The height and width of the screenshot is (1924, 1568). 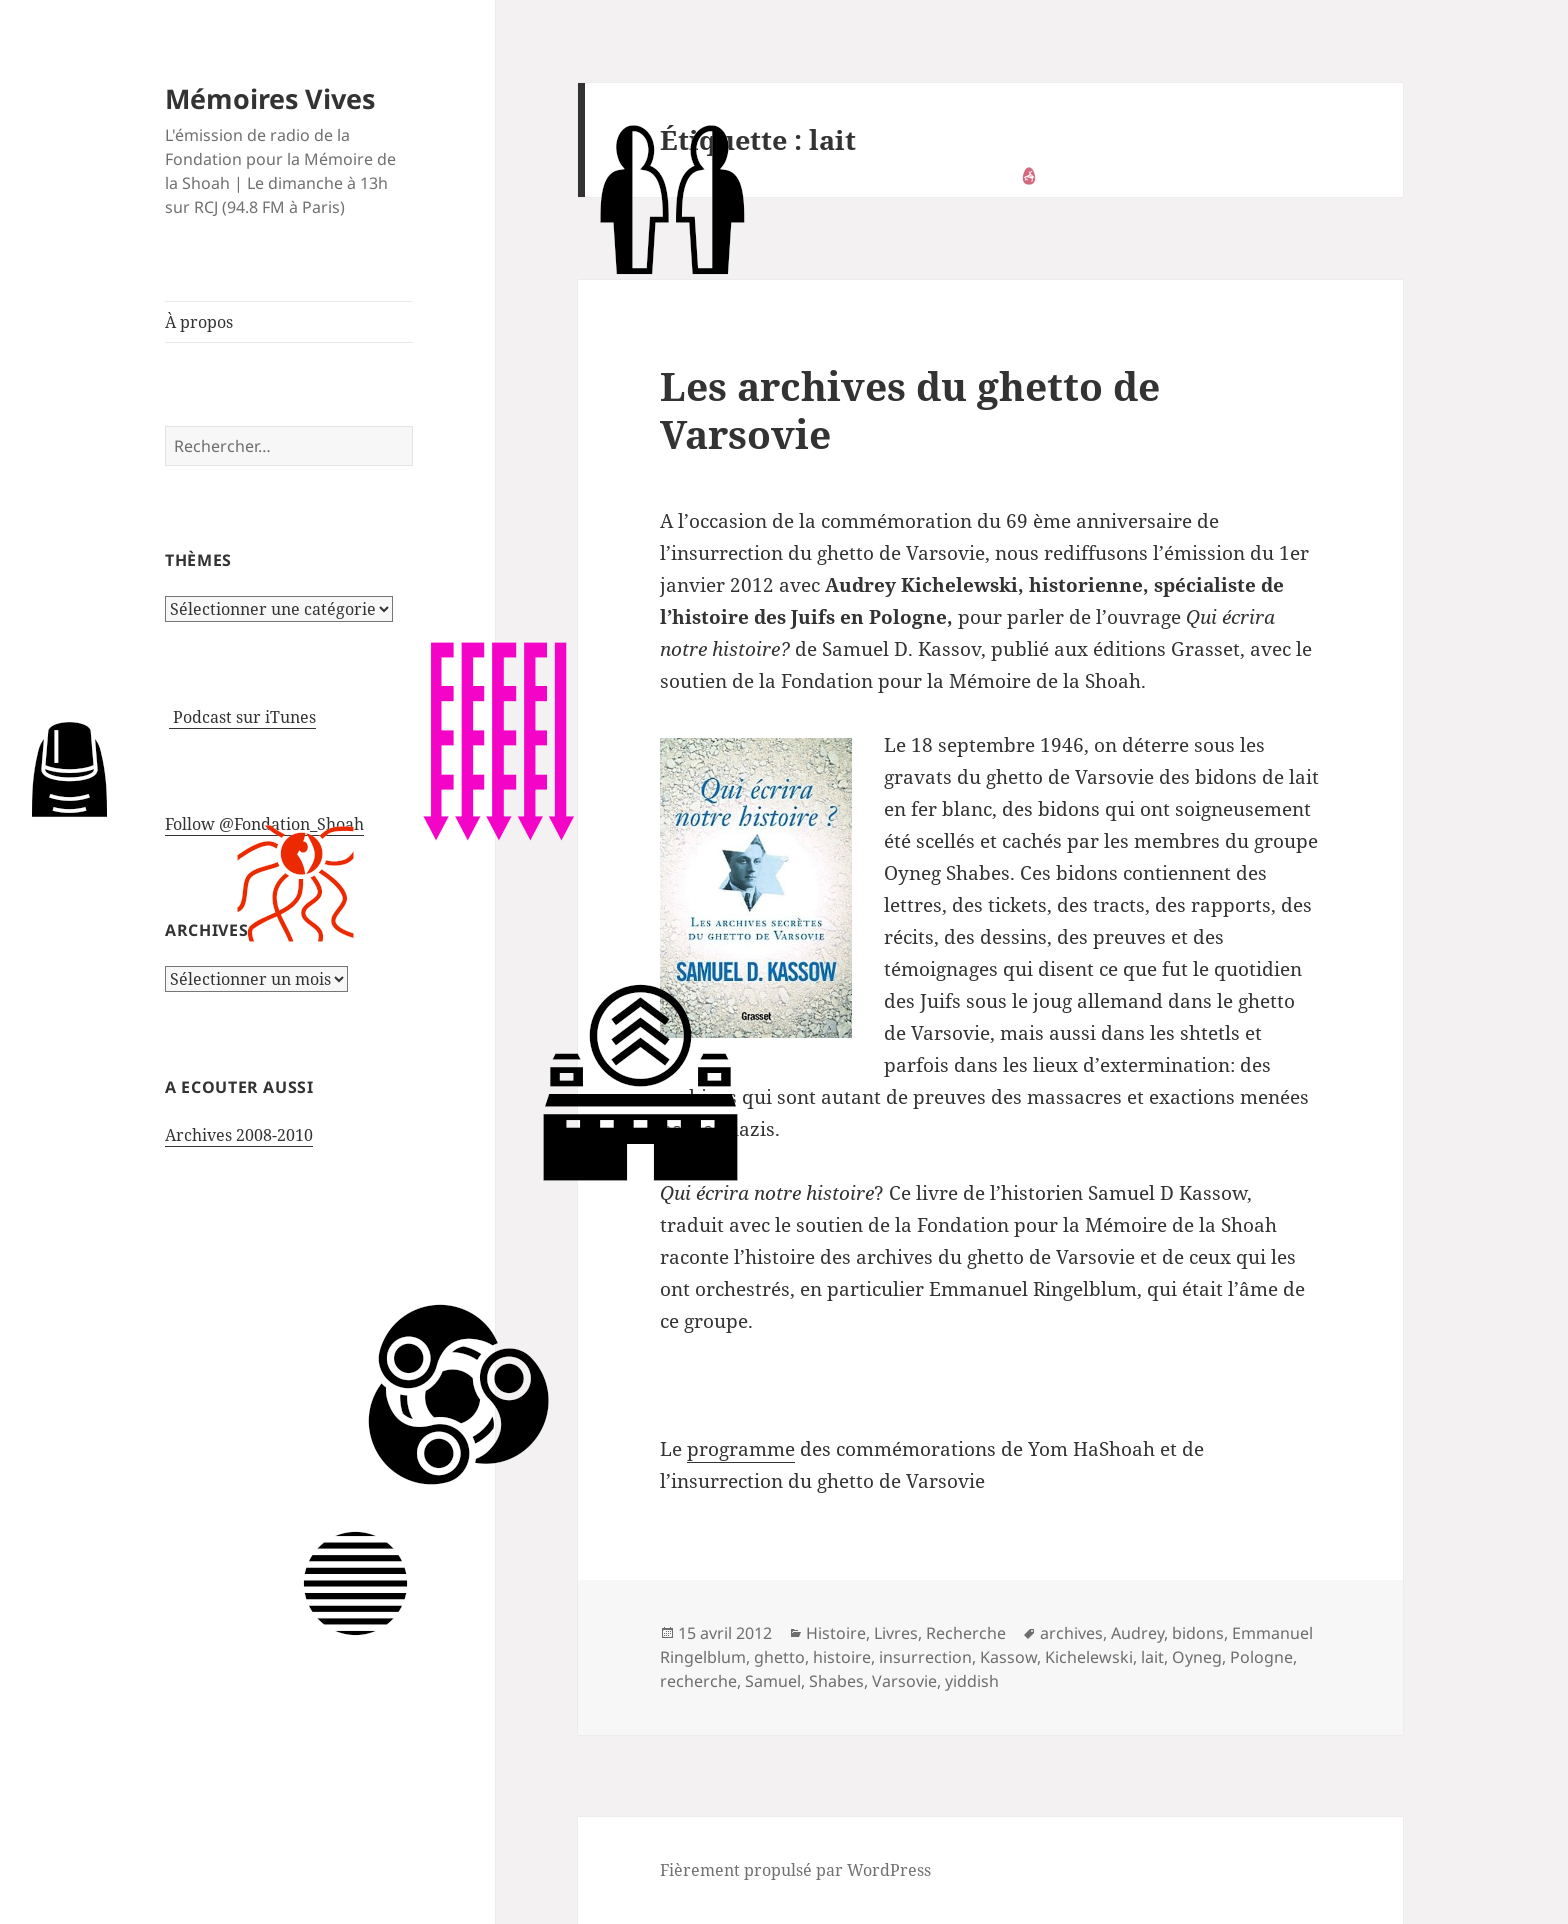 I want to click on select nail art or manicure options, so click(x=69, y=769).